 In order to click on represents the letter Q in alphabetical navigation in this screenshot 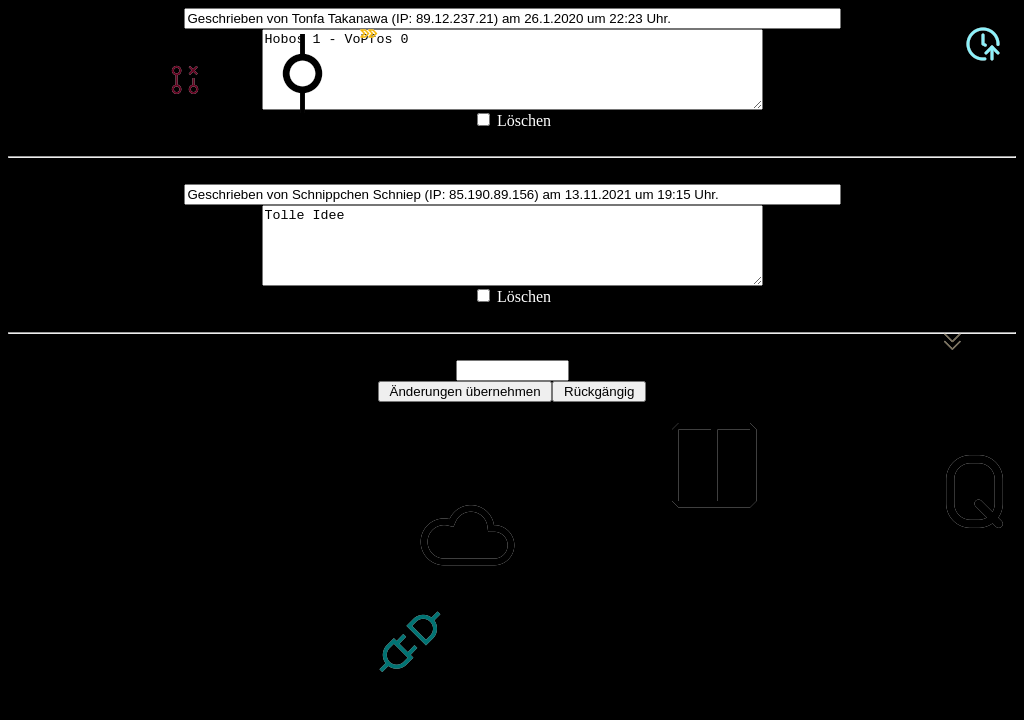, I will do `click(974, 491)`.